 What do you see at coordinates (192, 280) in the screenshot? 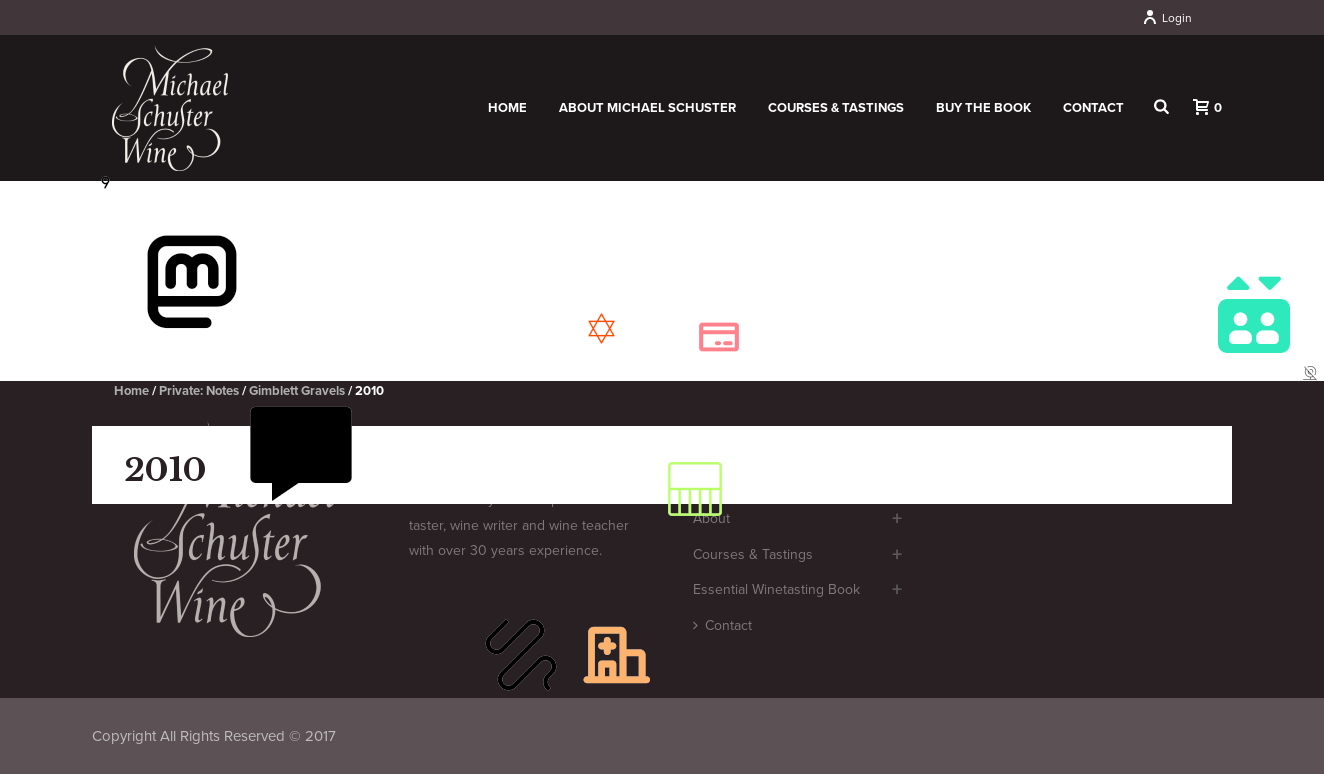
I see `open mastodon app` at bounding box center [192, 280].